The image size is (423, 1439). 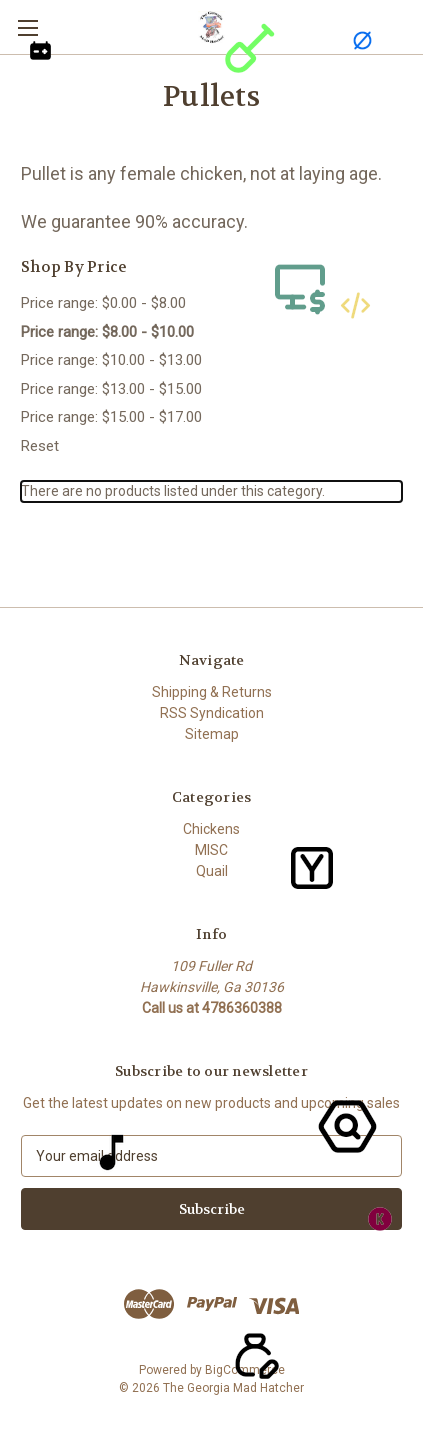 I want to click on indicates an empty or null value, so click(x=362, y=40).